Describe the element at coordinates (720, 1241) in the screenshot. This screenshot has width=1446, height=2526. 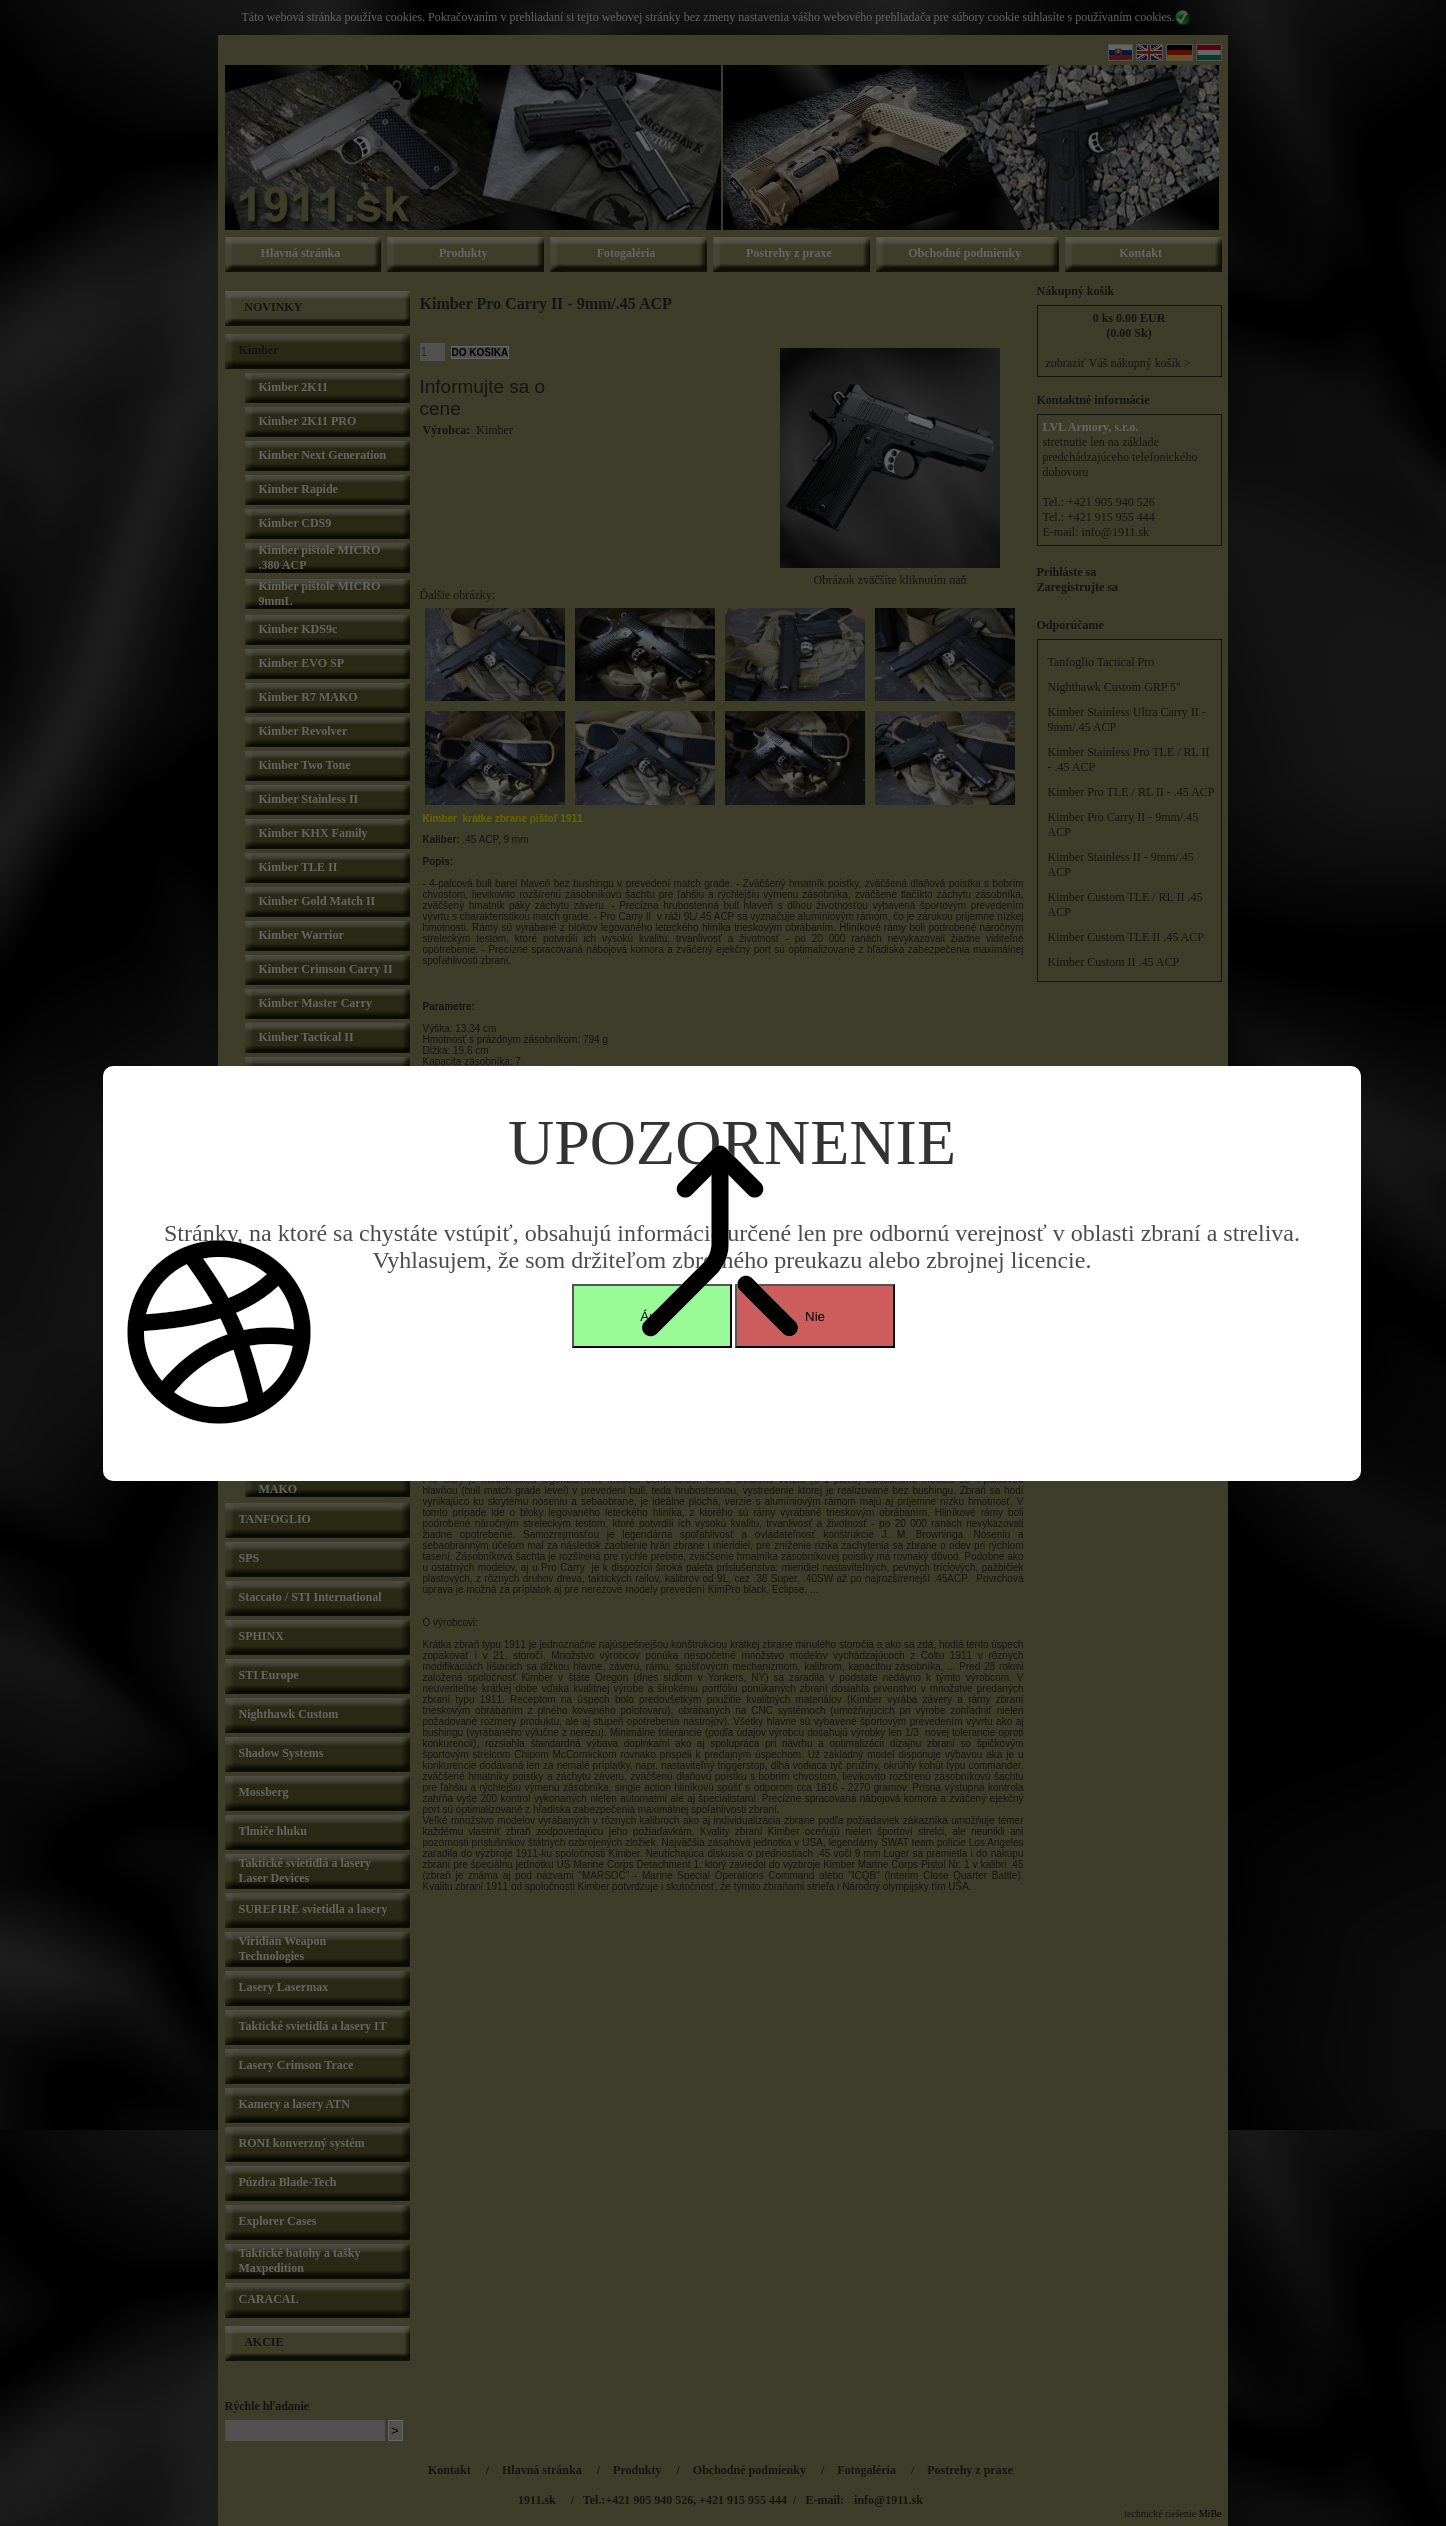
I see `merge branches or items together` at that location.